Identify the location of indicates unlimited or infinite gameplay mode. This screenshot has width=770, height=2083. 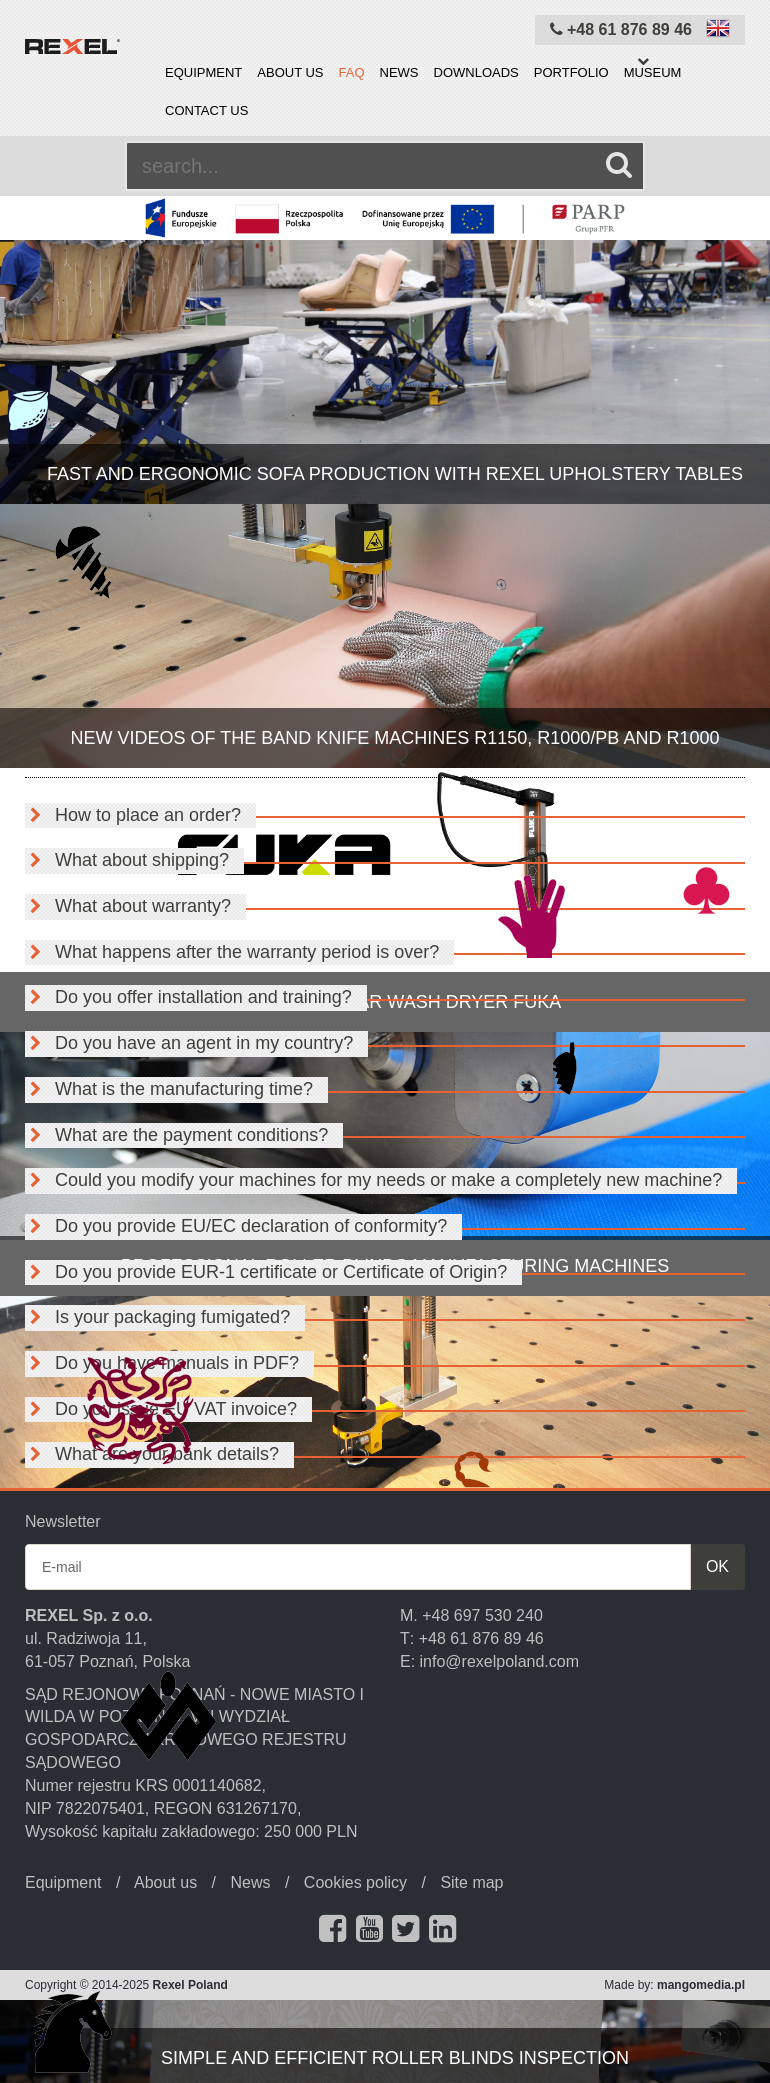
(168, 1720).